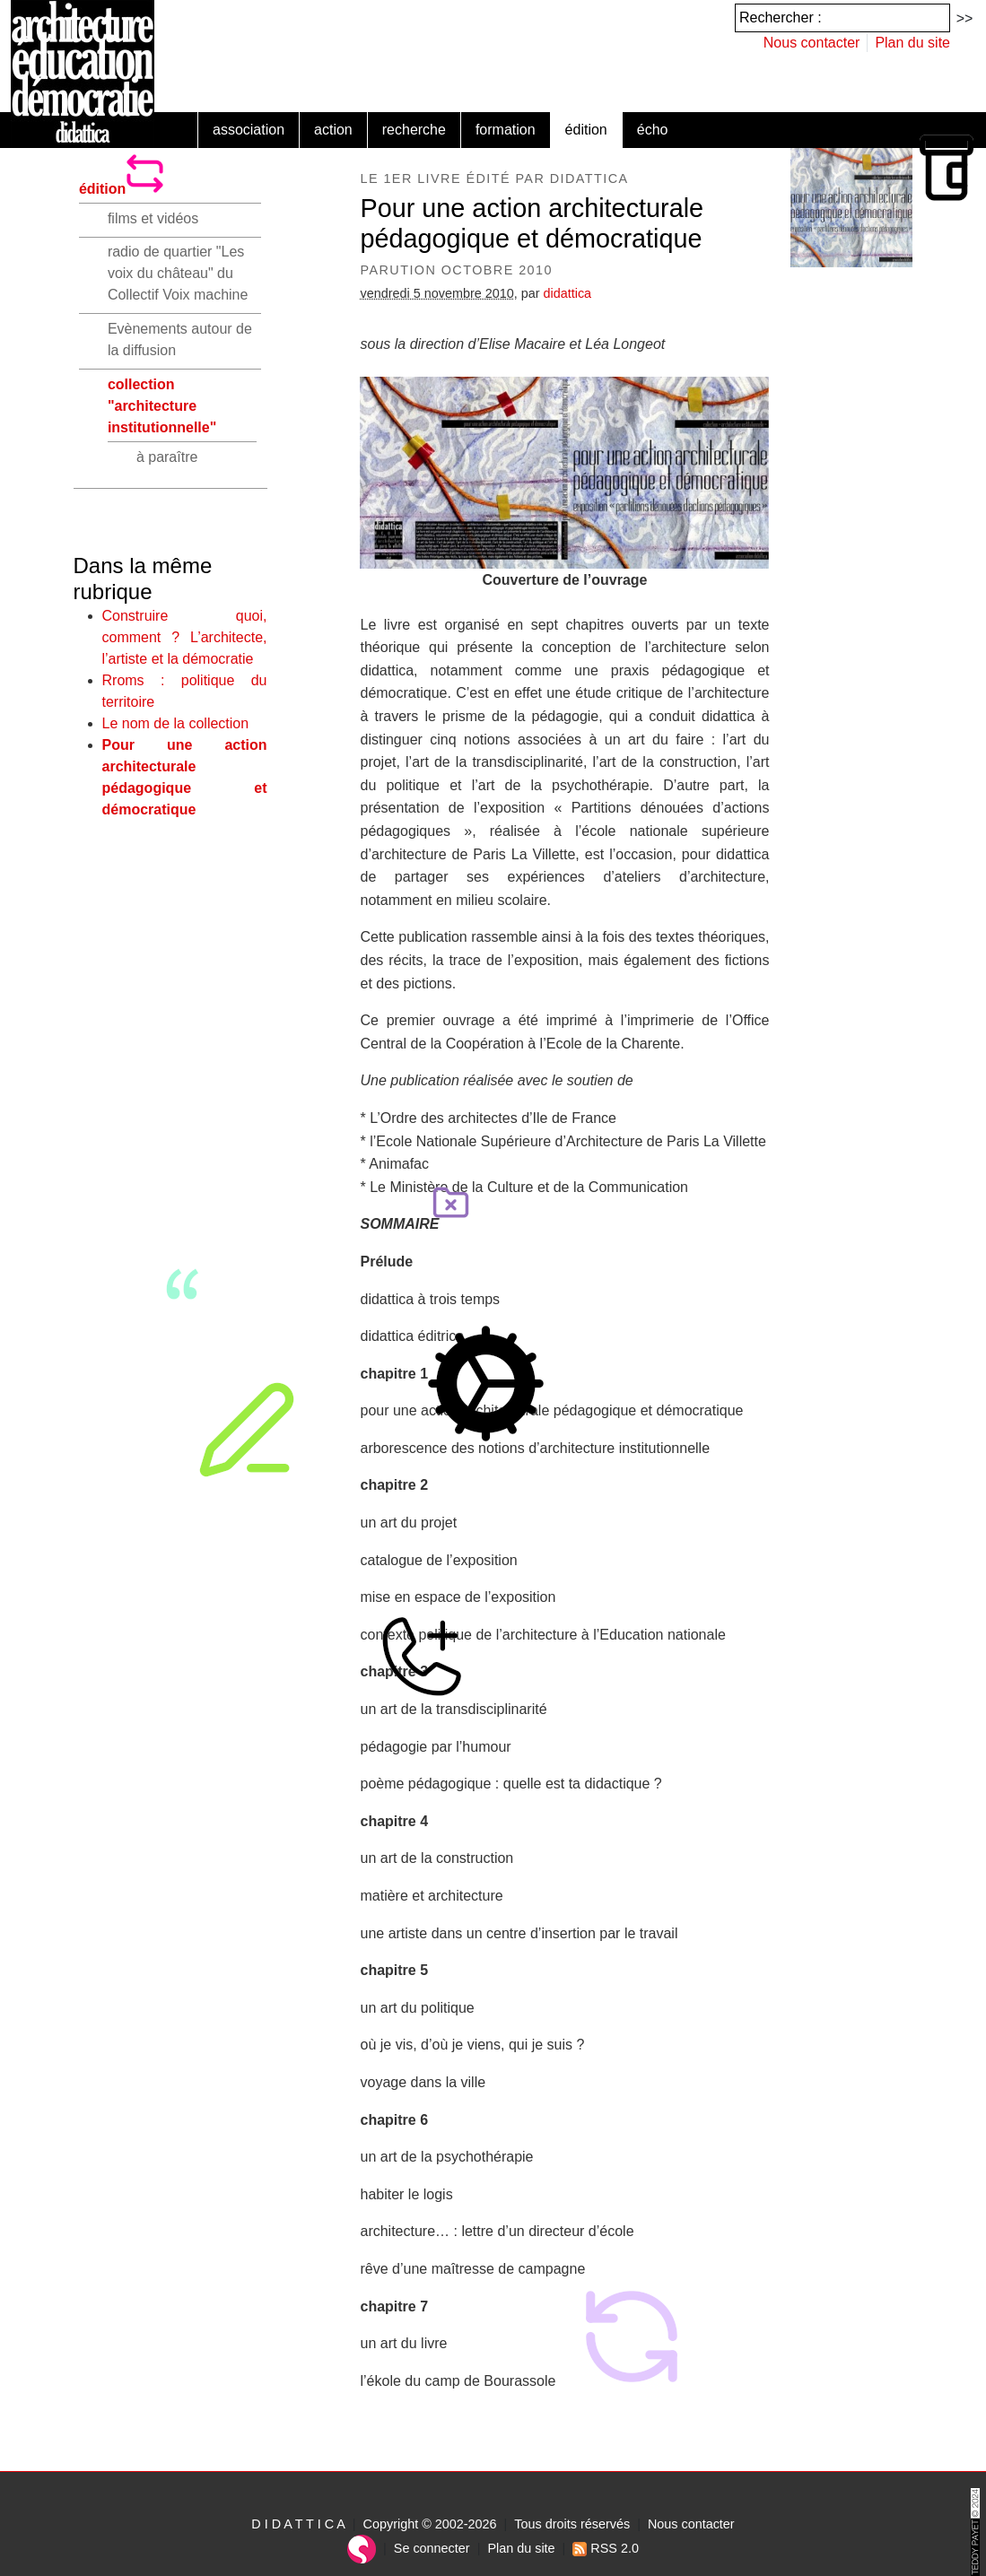  Describe the element at coordinates (247, 1430) in the screenshot. I see `edit text or content` at that location.